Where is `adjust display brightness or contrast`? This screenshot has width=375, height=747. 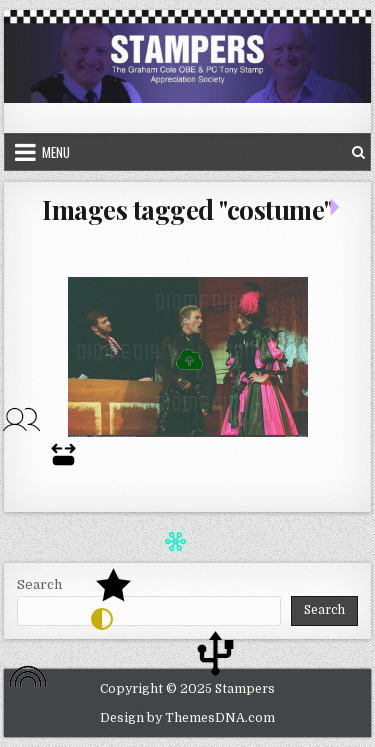
adjust display brightness or contrast is located at coordinates (102, 619).